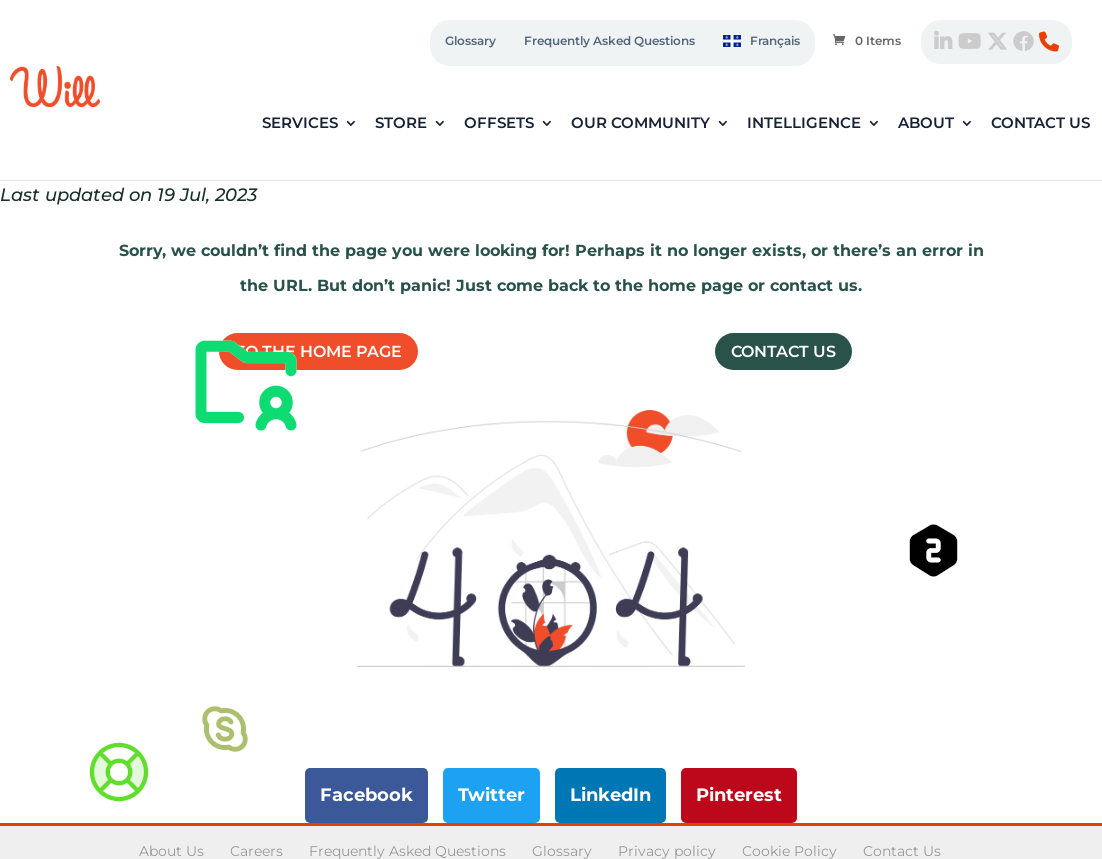 Image resolution: width=1102 pixels, height=859 pixels. I want to click on access help or support center, so click(119, 772).